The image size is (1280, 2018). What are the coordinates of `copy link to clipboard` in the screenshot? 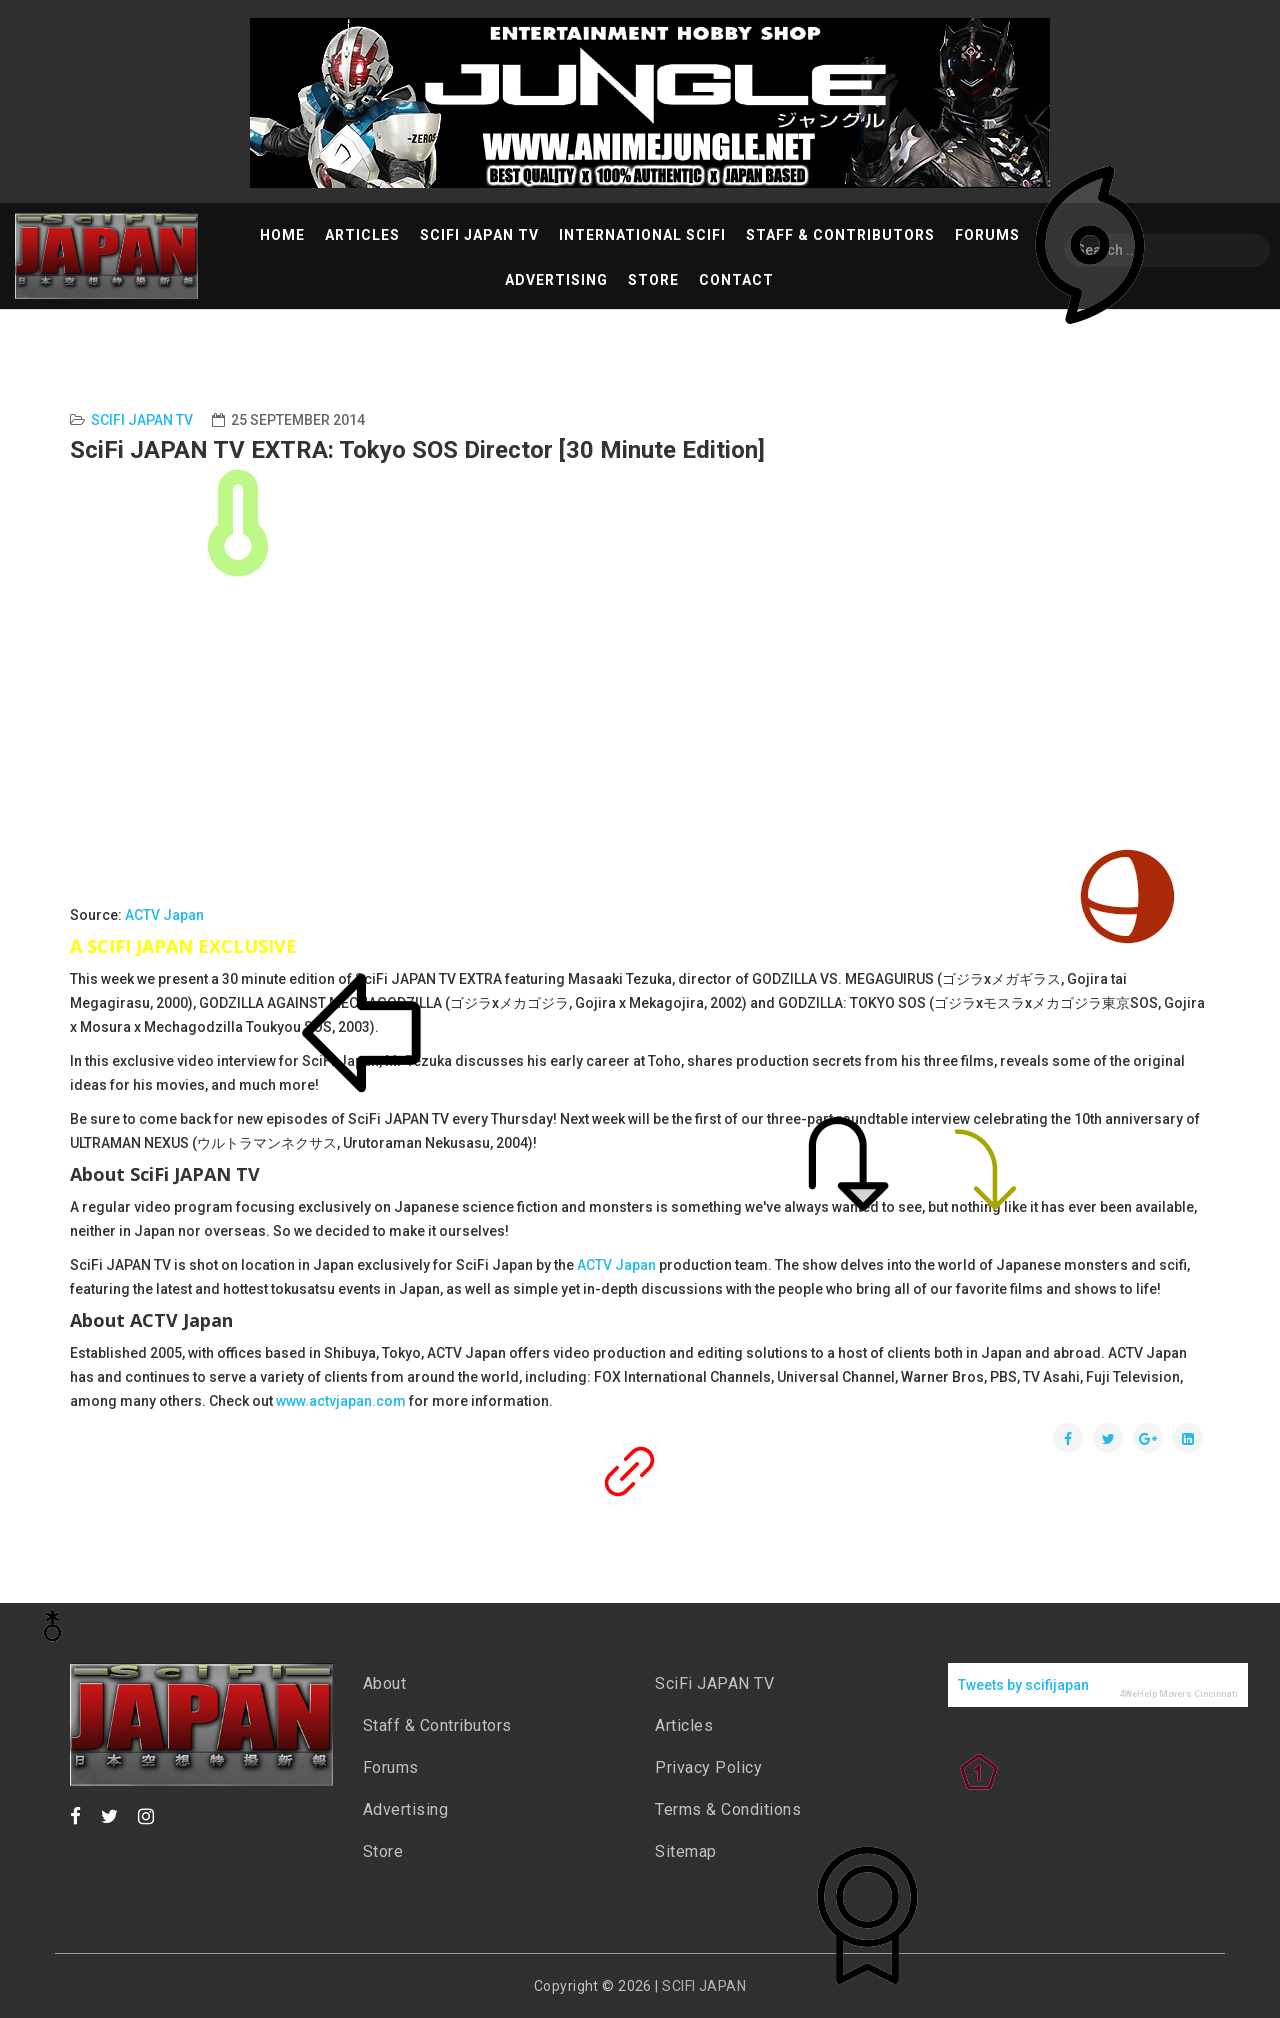 It's located at (629, 1471).